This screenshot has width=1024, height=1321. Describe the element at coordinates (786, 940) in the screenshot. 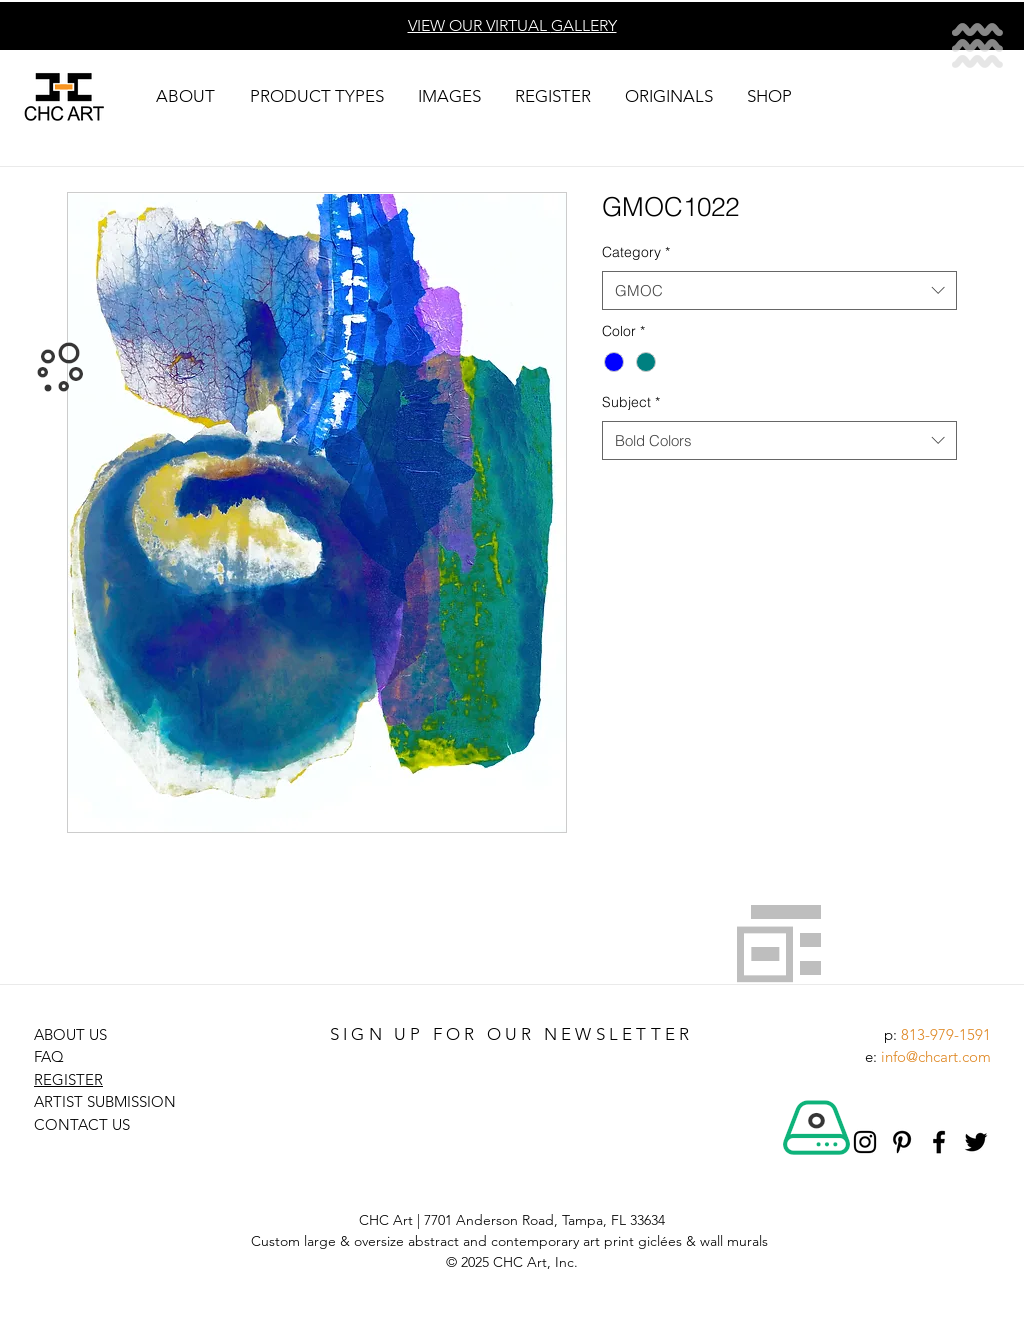

I see `remove all items from the list` at that location.